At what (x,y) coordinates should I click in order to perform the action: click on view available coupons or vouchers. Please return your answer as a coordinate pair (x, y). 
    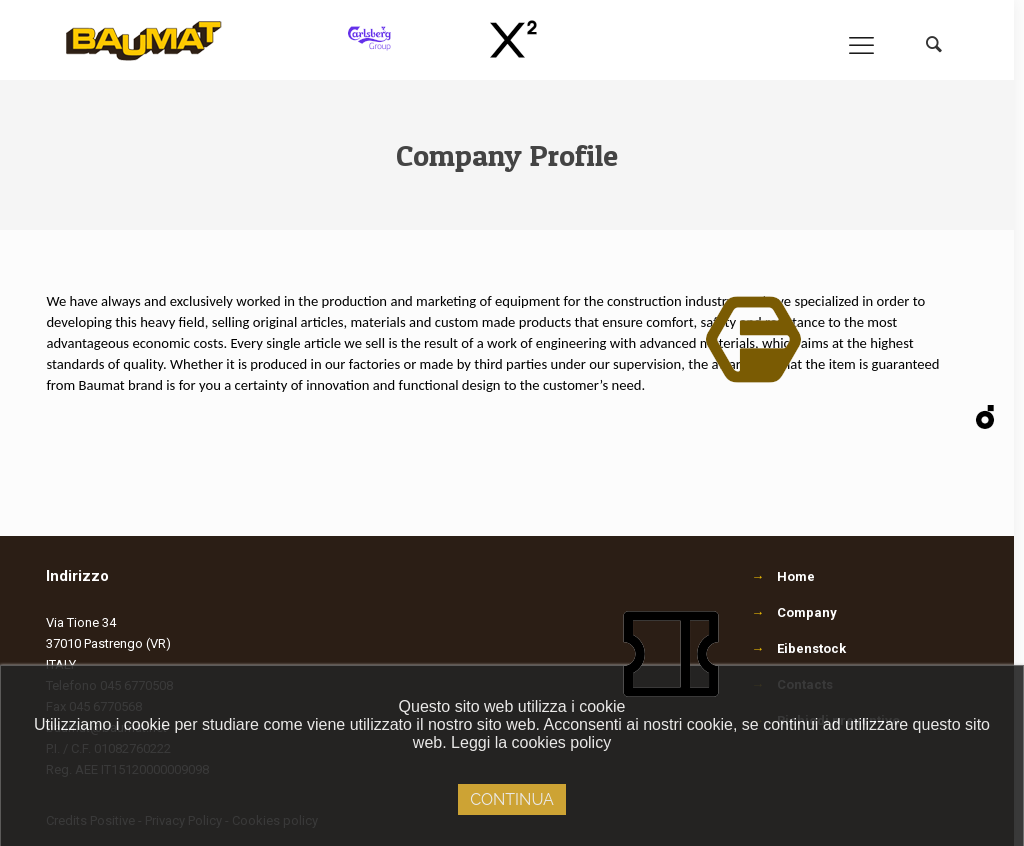
    Looking at the image, I should click on (671, 654).